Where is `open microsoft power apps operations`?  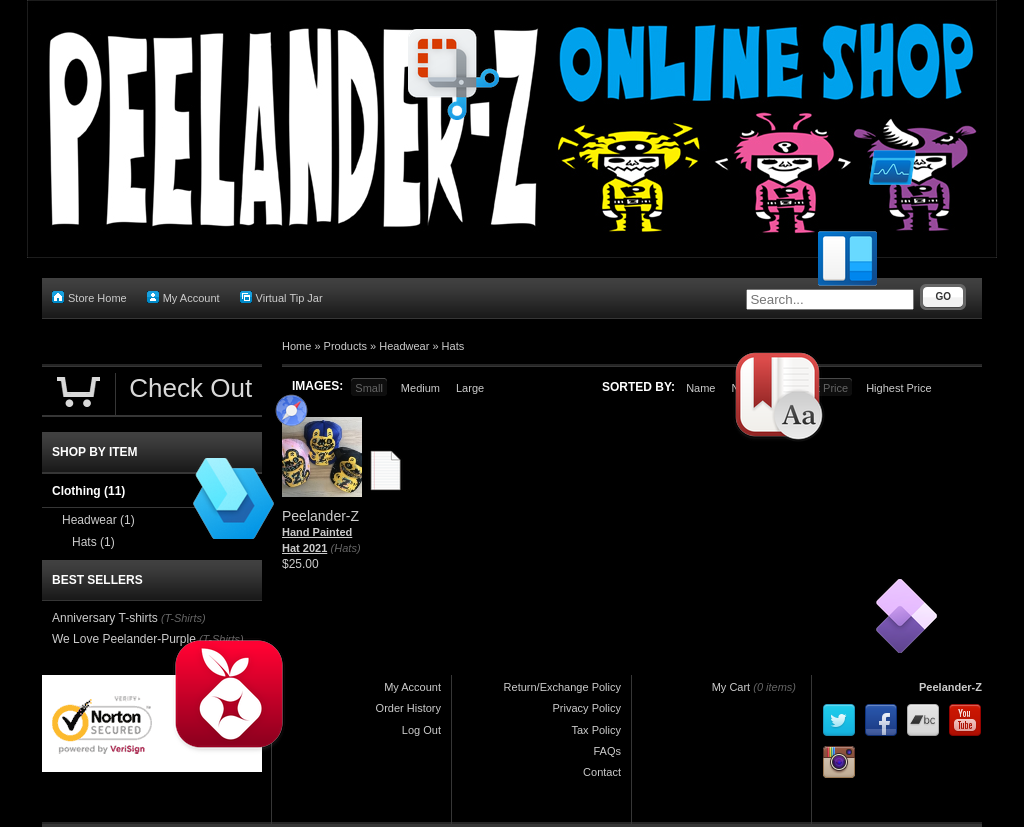
open microsoft power apps operations is located at coordinates (905, 616).